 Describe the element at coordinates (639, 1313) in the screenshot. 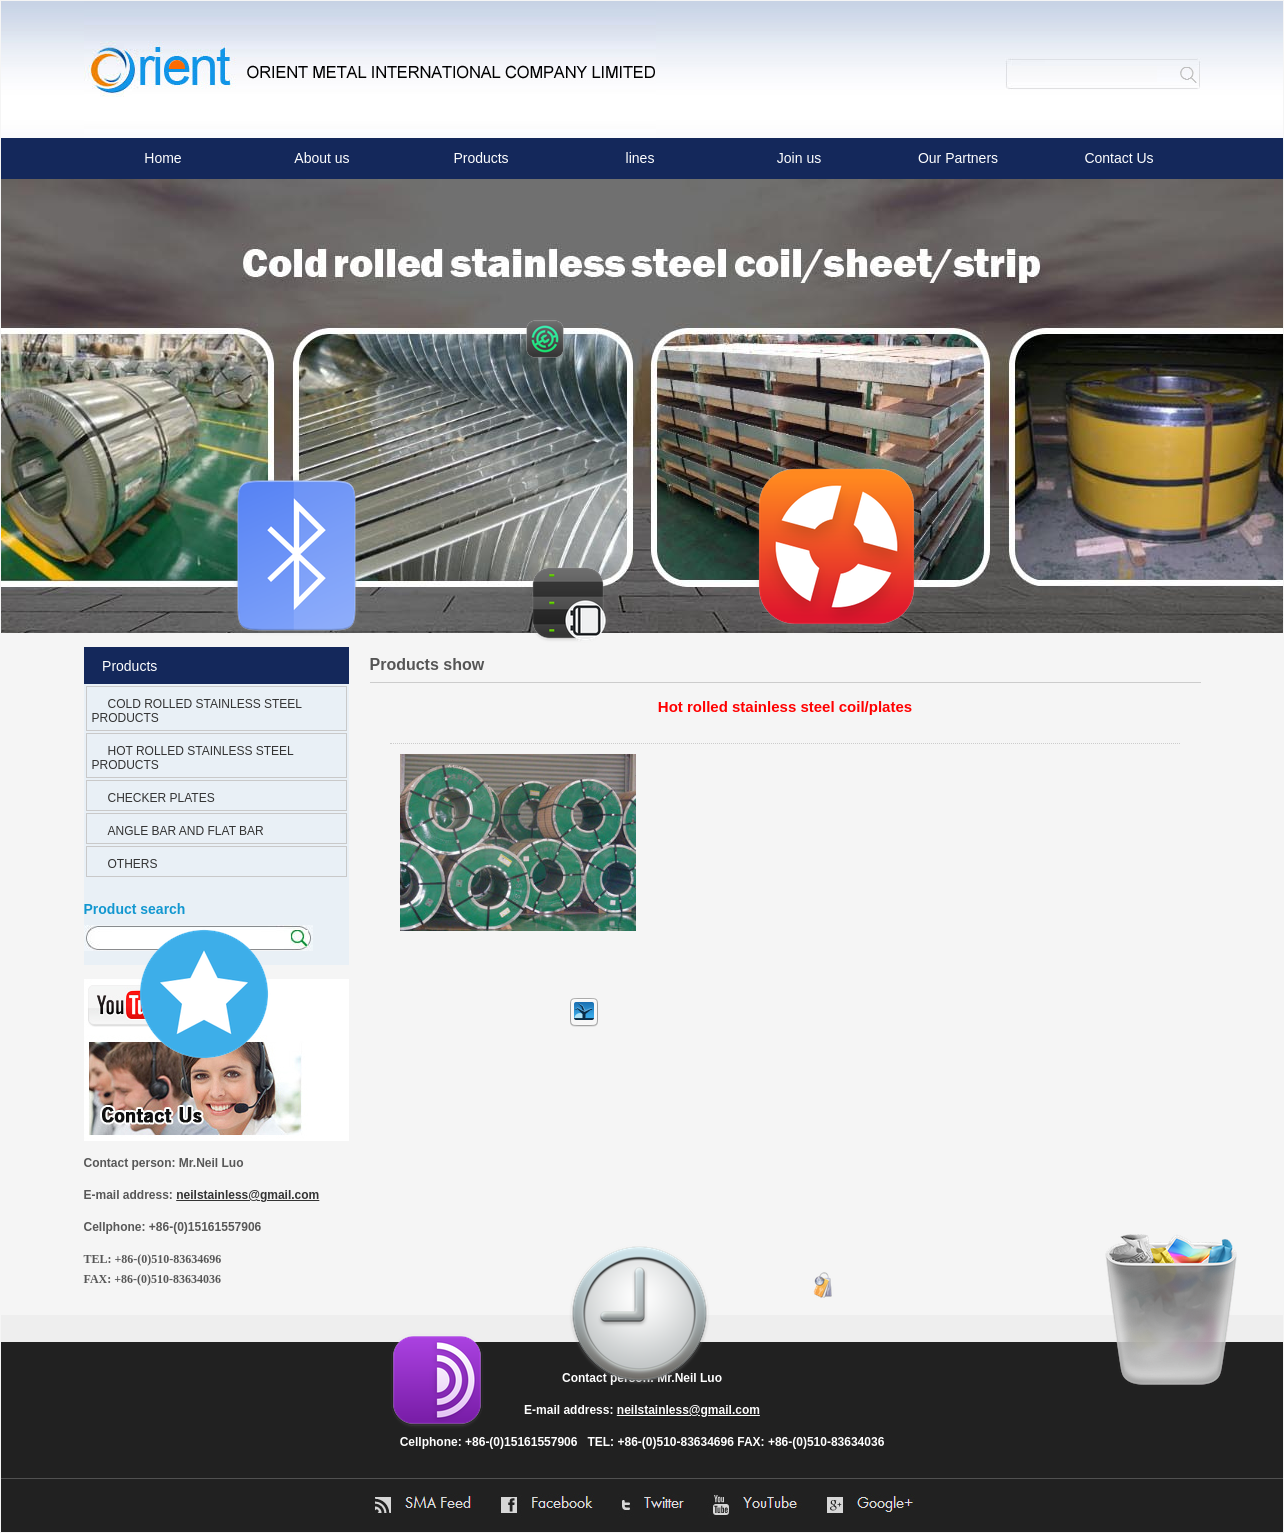

I see `view all recently accessed files` at that location.